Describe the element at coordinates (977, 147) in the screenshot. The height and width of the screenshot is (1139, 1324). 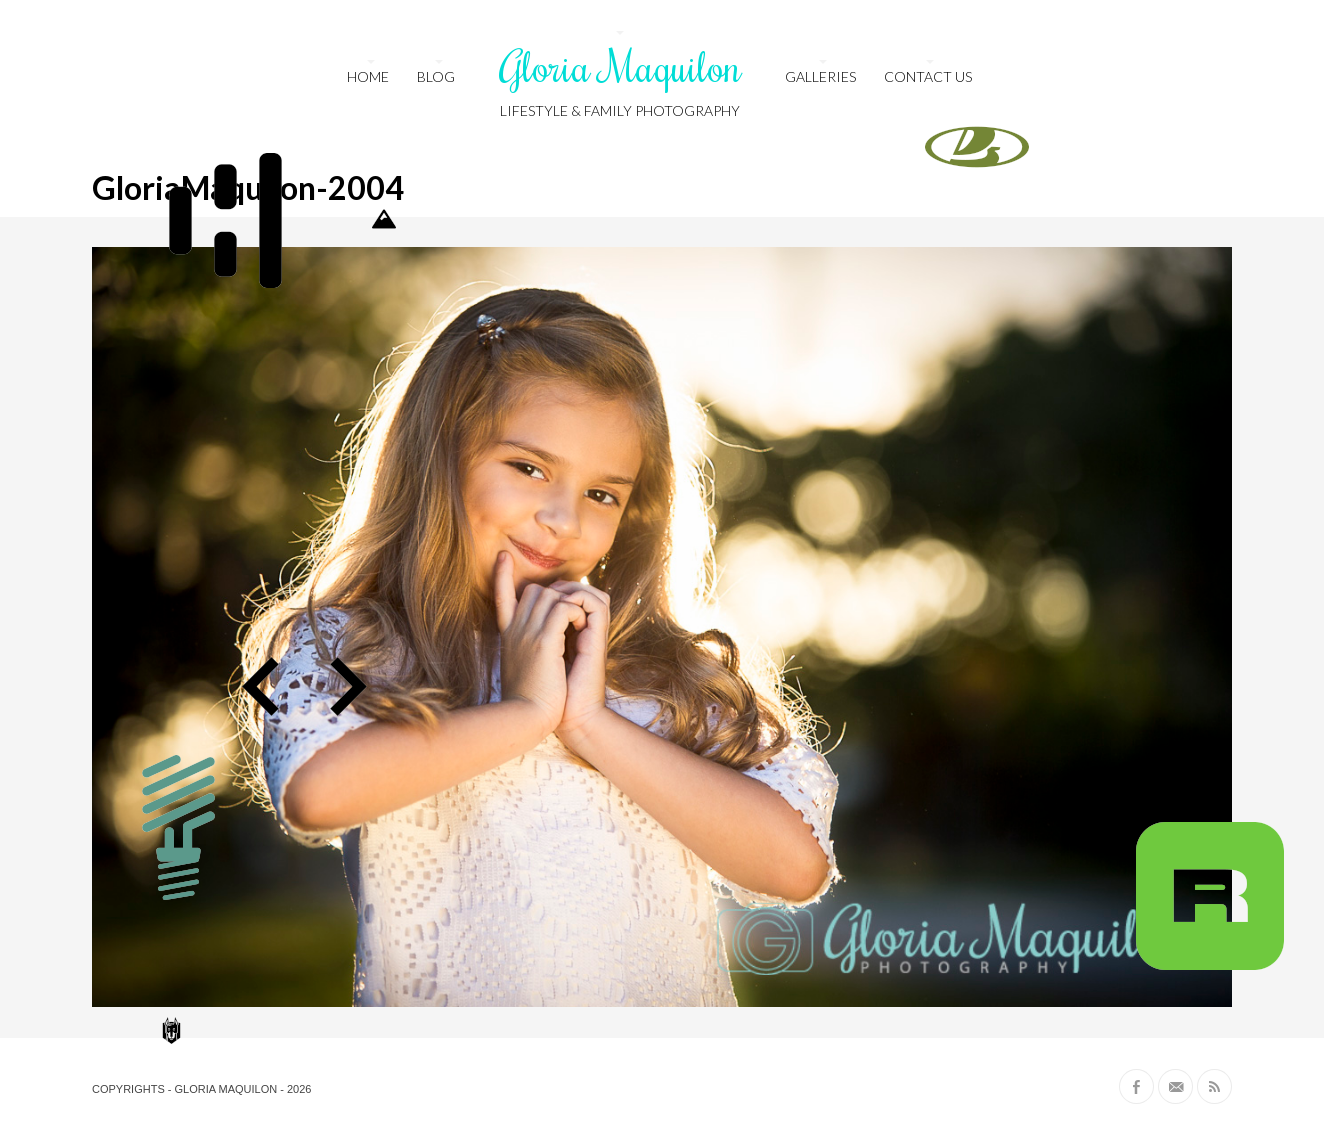
I see `Lada automotive brand logo` at that location.